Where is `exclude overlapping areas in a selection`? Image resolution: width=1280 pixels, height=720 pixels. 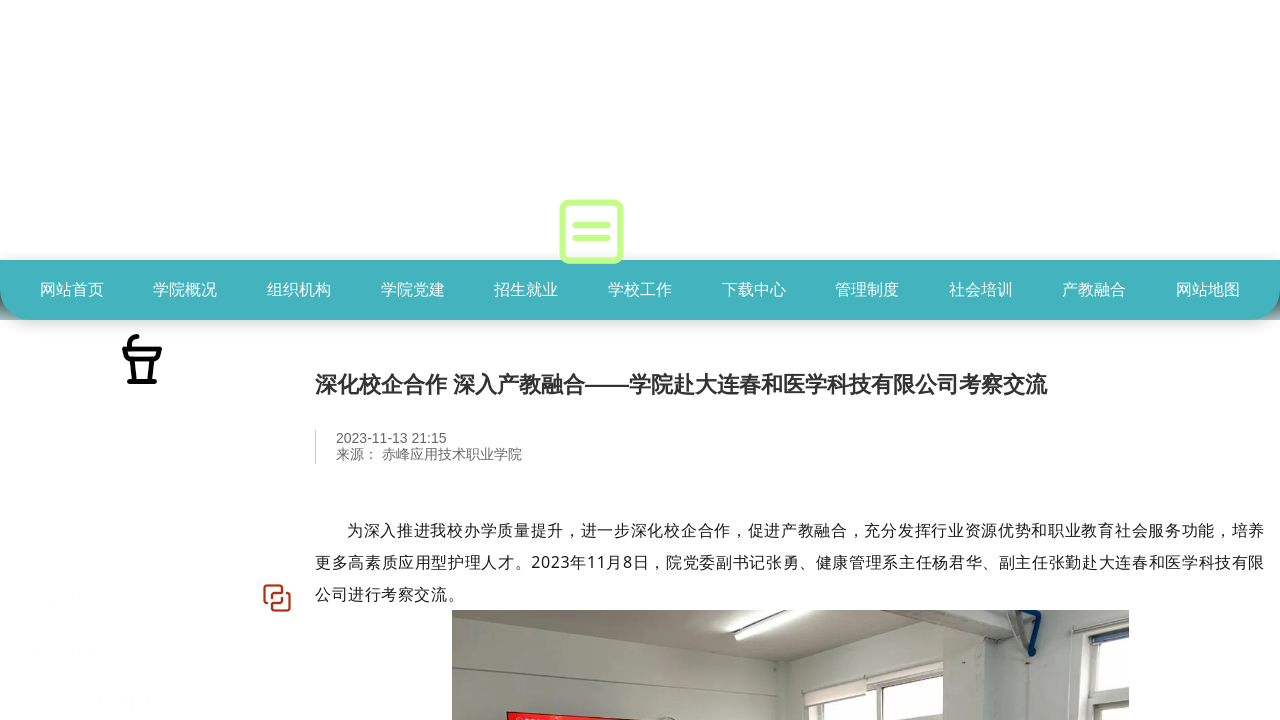
exclude overlapping areas in a selection is located at coordinates (277, 598).